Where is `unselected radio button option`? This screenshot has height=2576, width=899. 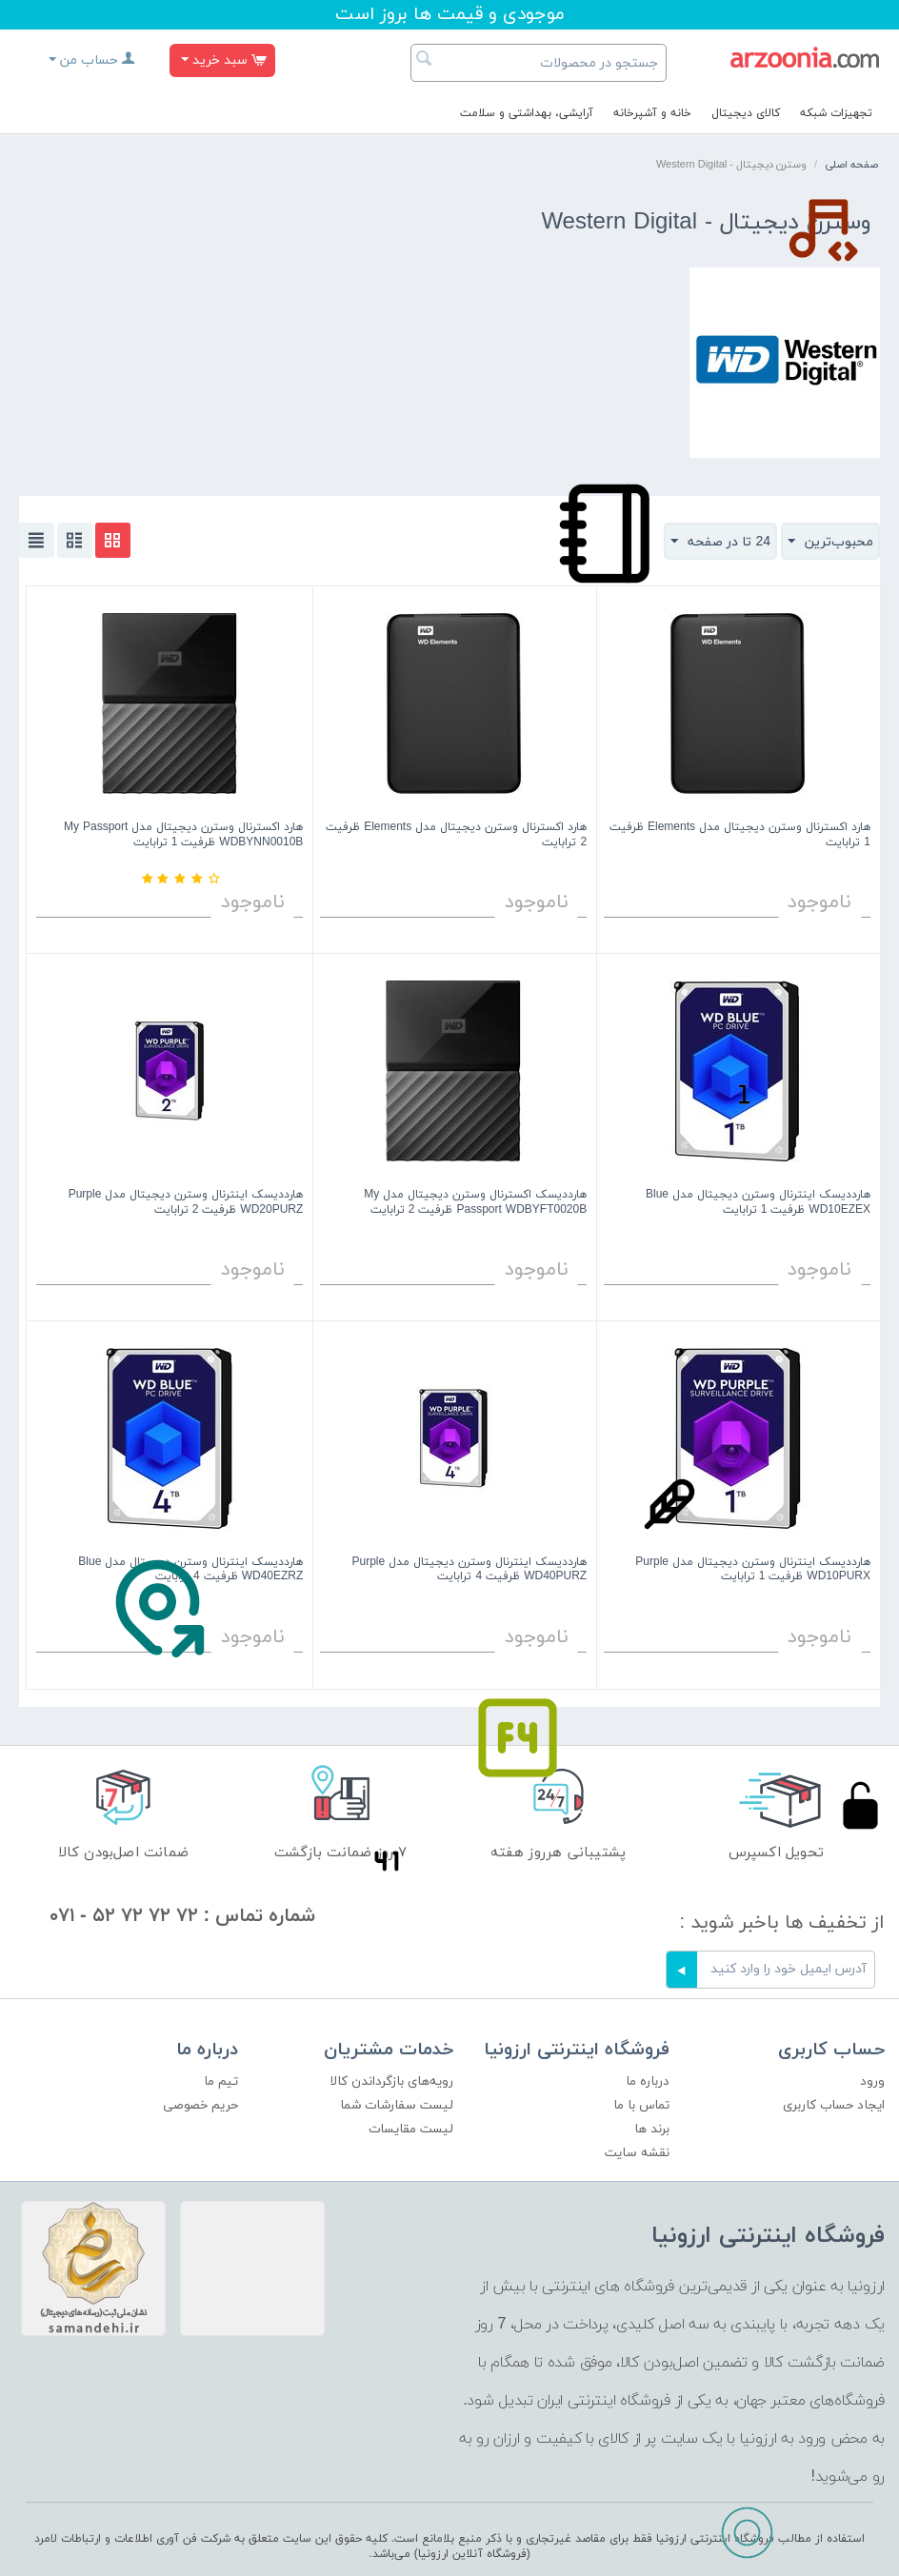
unselected radio button option is located at coordinates (747, 2532).